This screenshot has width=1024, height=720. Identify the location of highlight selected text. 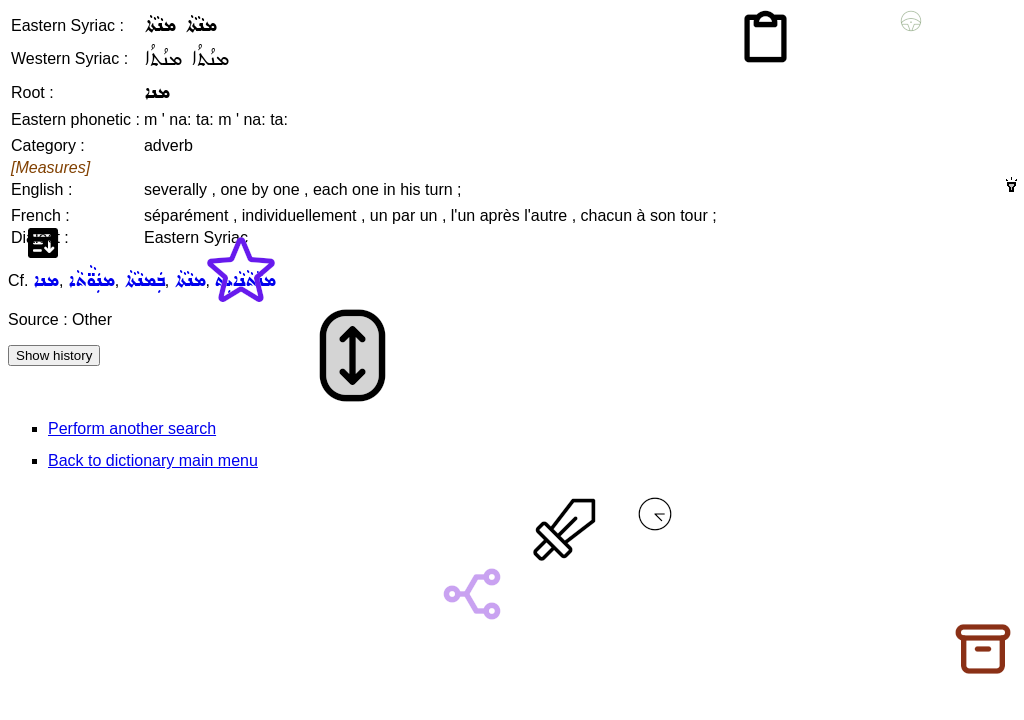
(1011, 184).